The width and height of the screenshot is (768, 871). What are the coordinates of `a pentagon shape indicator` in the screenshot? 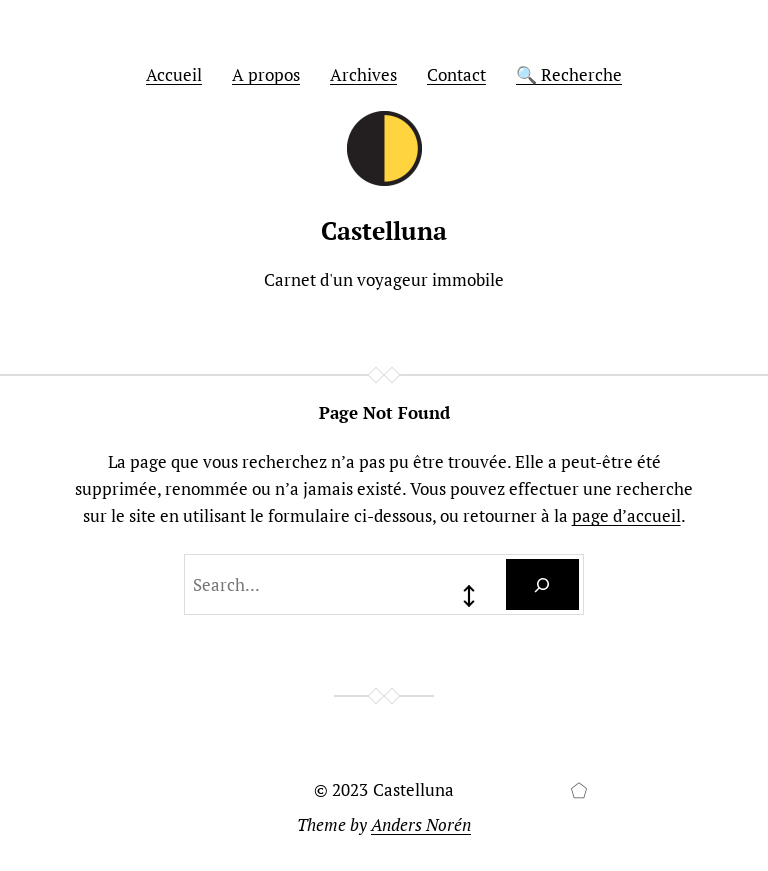 It's located at (579, 791).